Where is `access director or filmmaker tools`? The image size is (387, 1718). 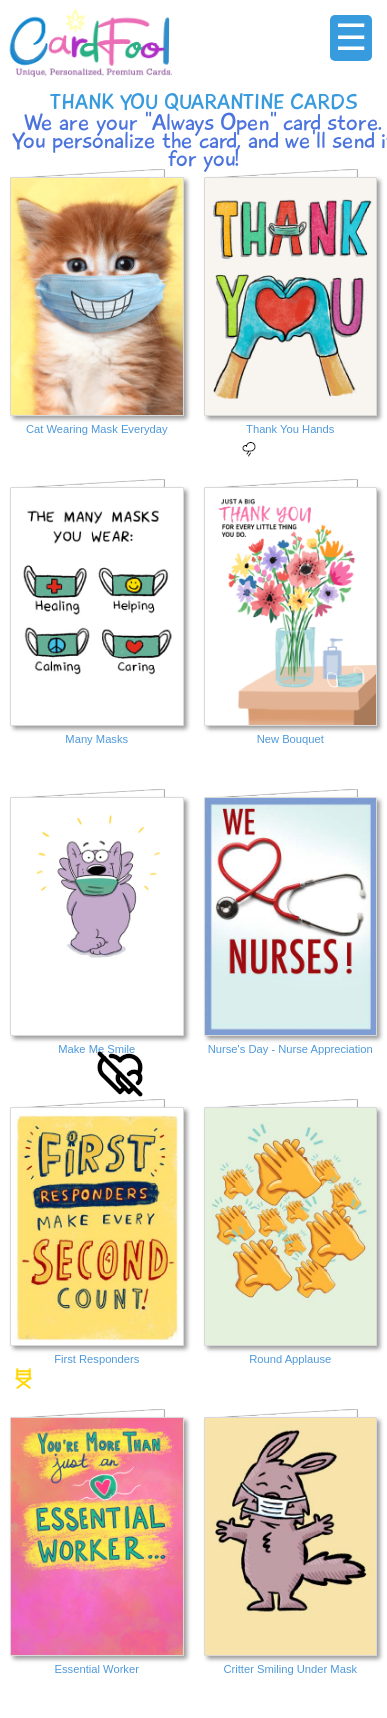 access director or filmmaker tools is located at coordinates (23, 1378).